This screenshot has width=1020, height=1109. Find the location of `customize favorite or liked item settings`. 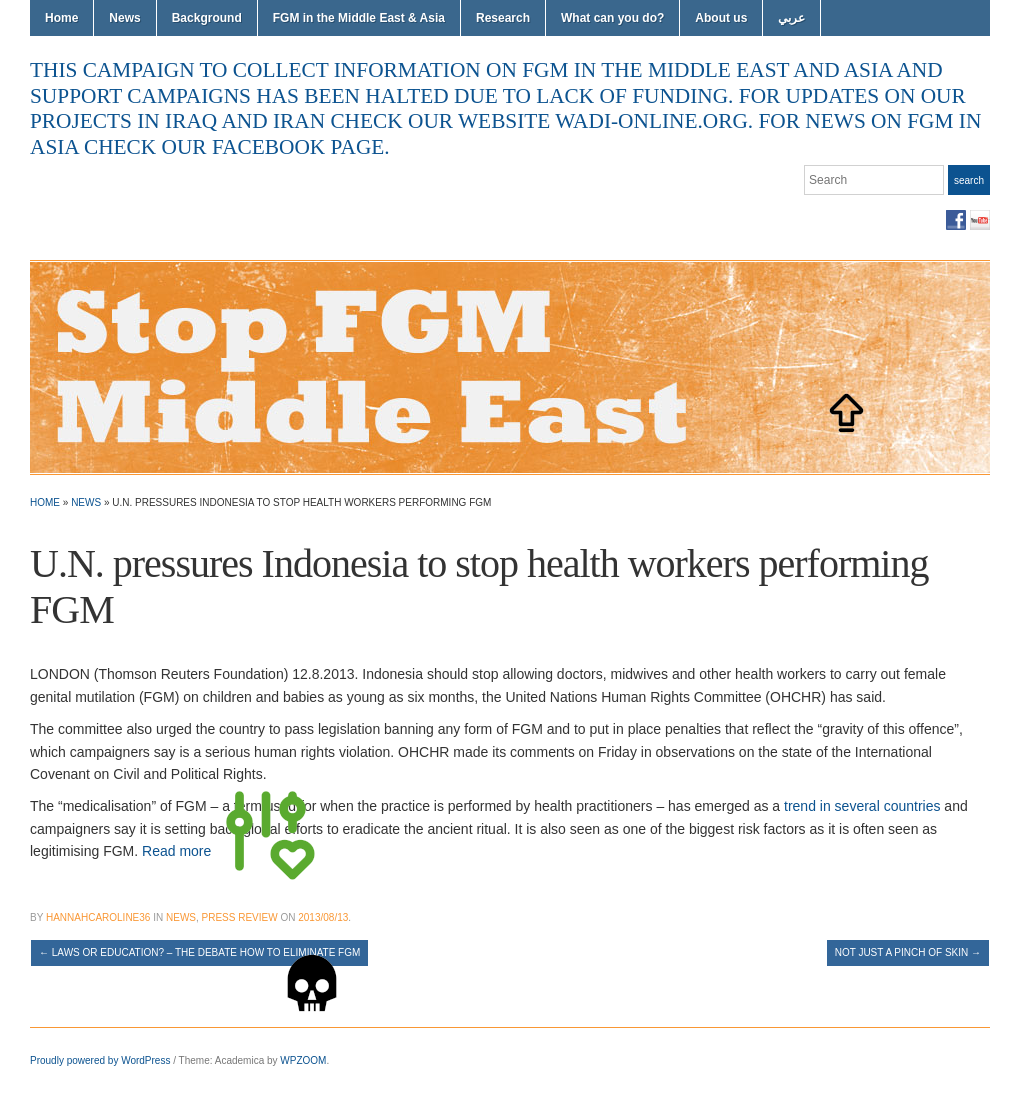

customize favorite or liked item settings is located at coordinates (266, 831).